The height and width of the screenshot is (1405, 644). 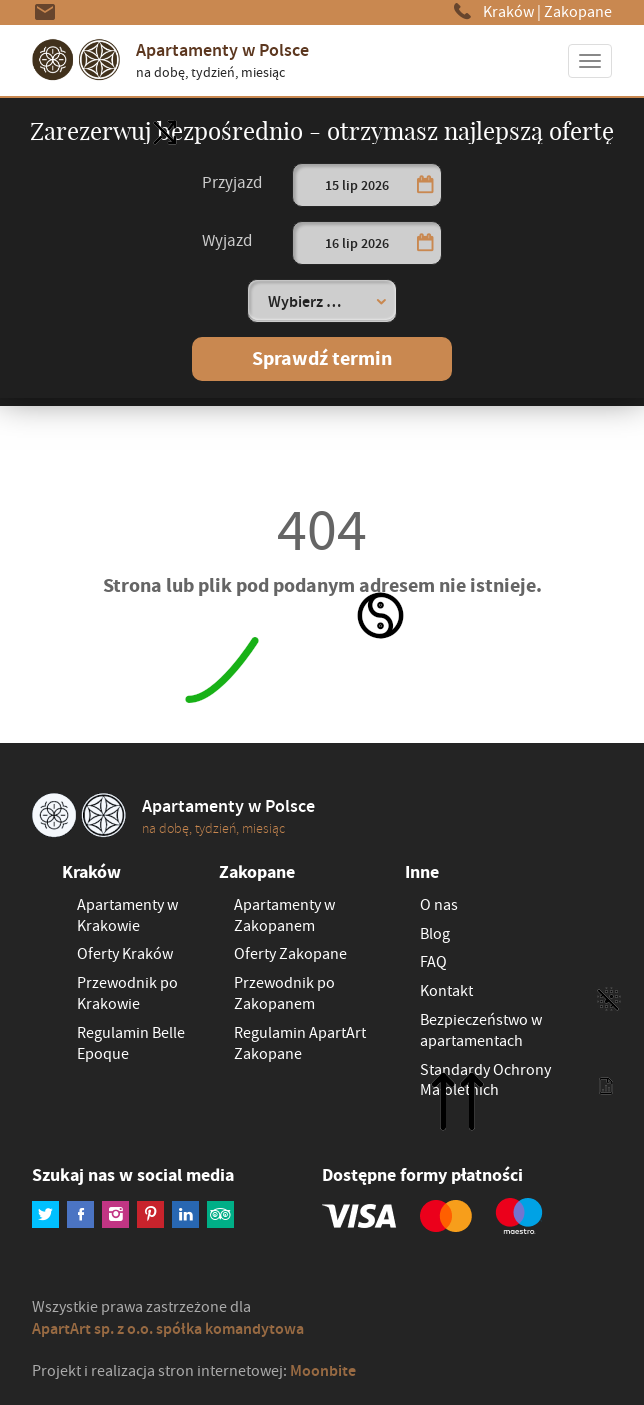 What do you see at coordinates (165, 133) in the screenshot?
I see `toggle between two states or options` at bounding box center [165, 133].